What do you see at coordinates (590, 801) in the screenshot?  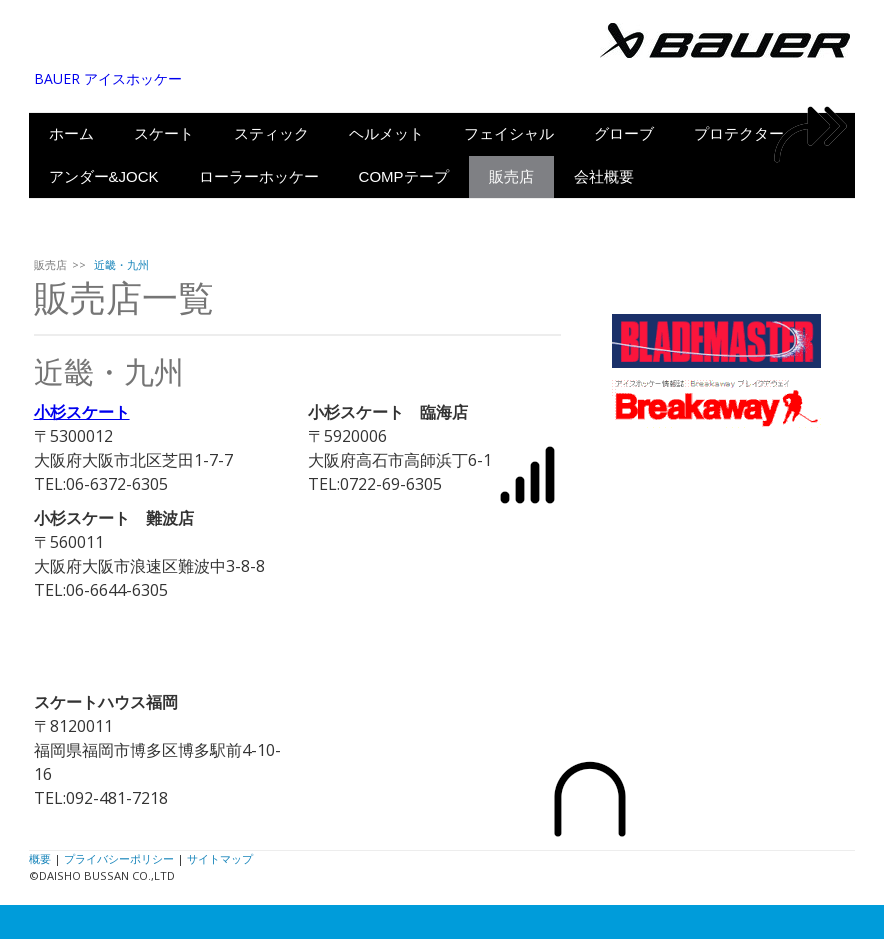 I see `indicates a set intersection operation` at bounding box center [590, 801].